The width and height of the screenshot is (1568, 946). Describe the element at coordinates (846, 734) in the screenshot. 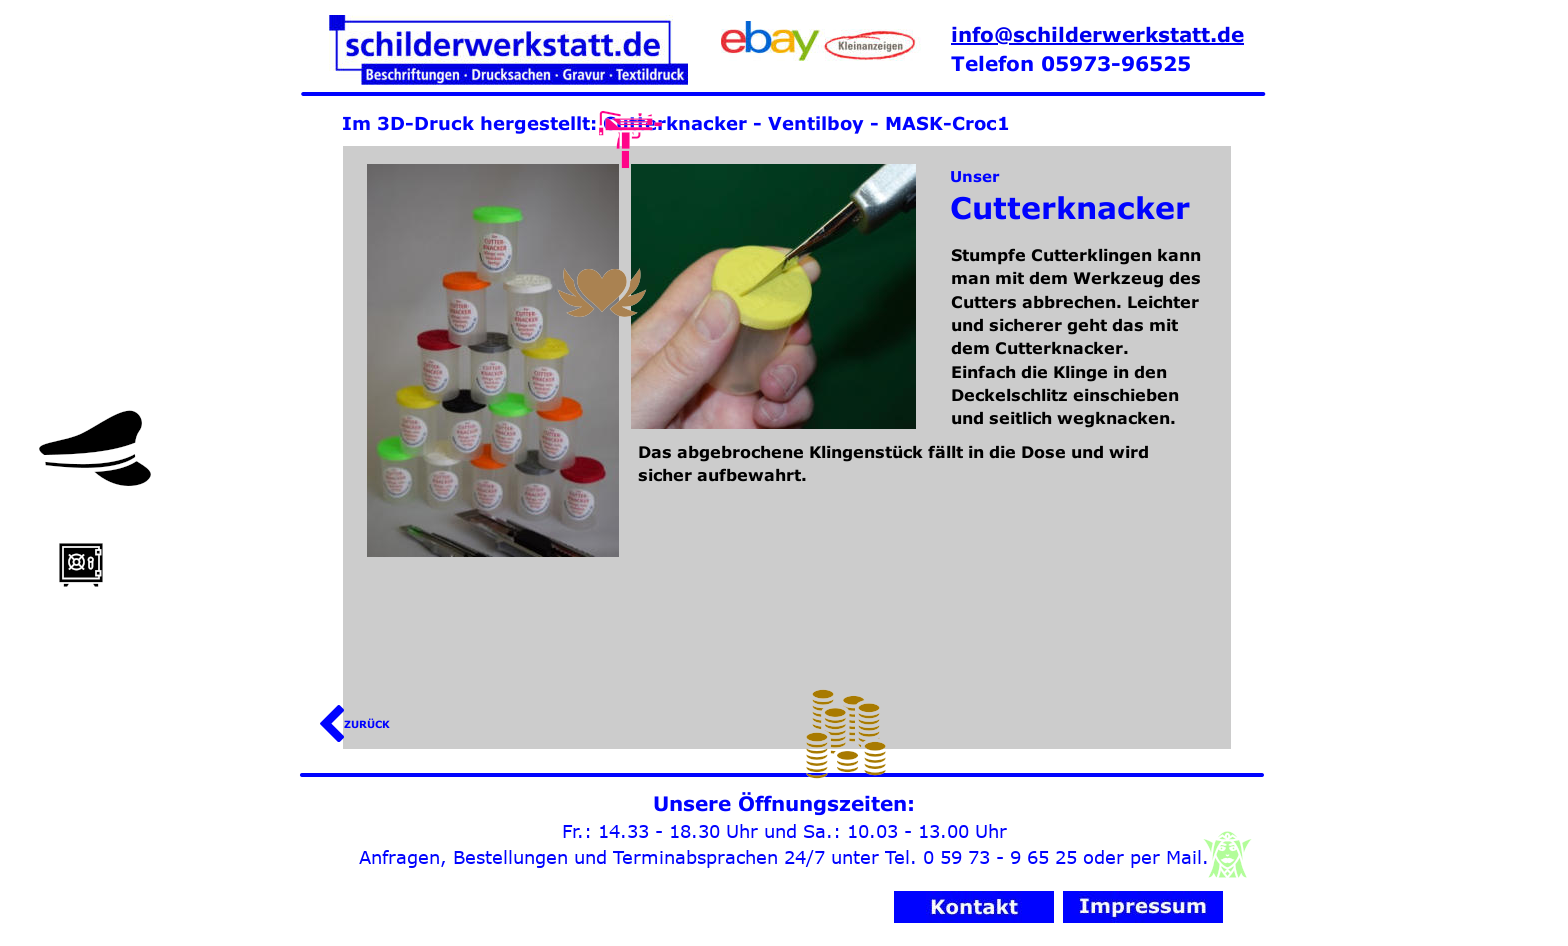

I see `view your in-game currency balance` at that location.